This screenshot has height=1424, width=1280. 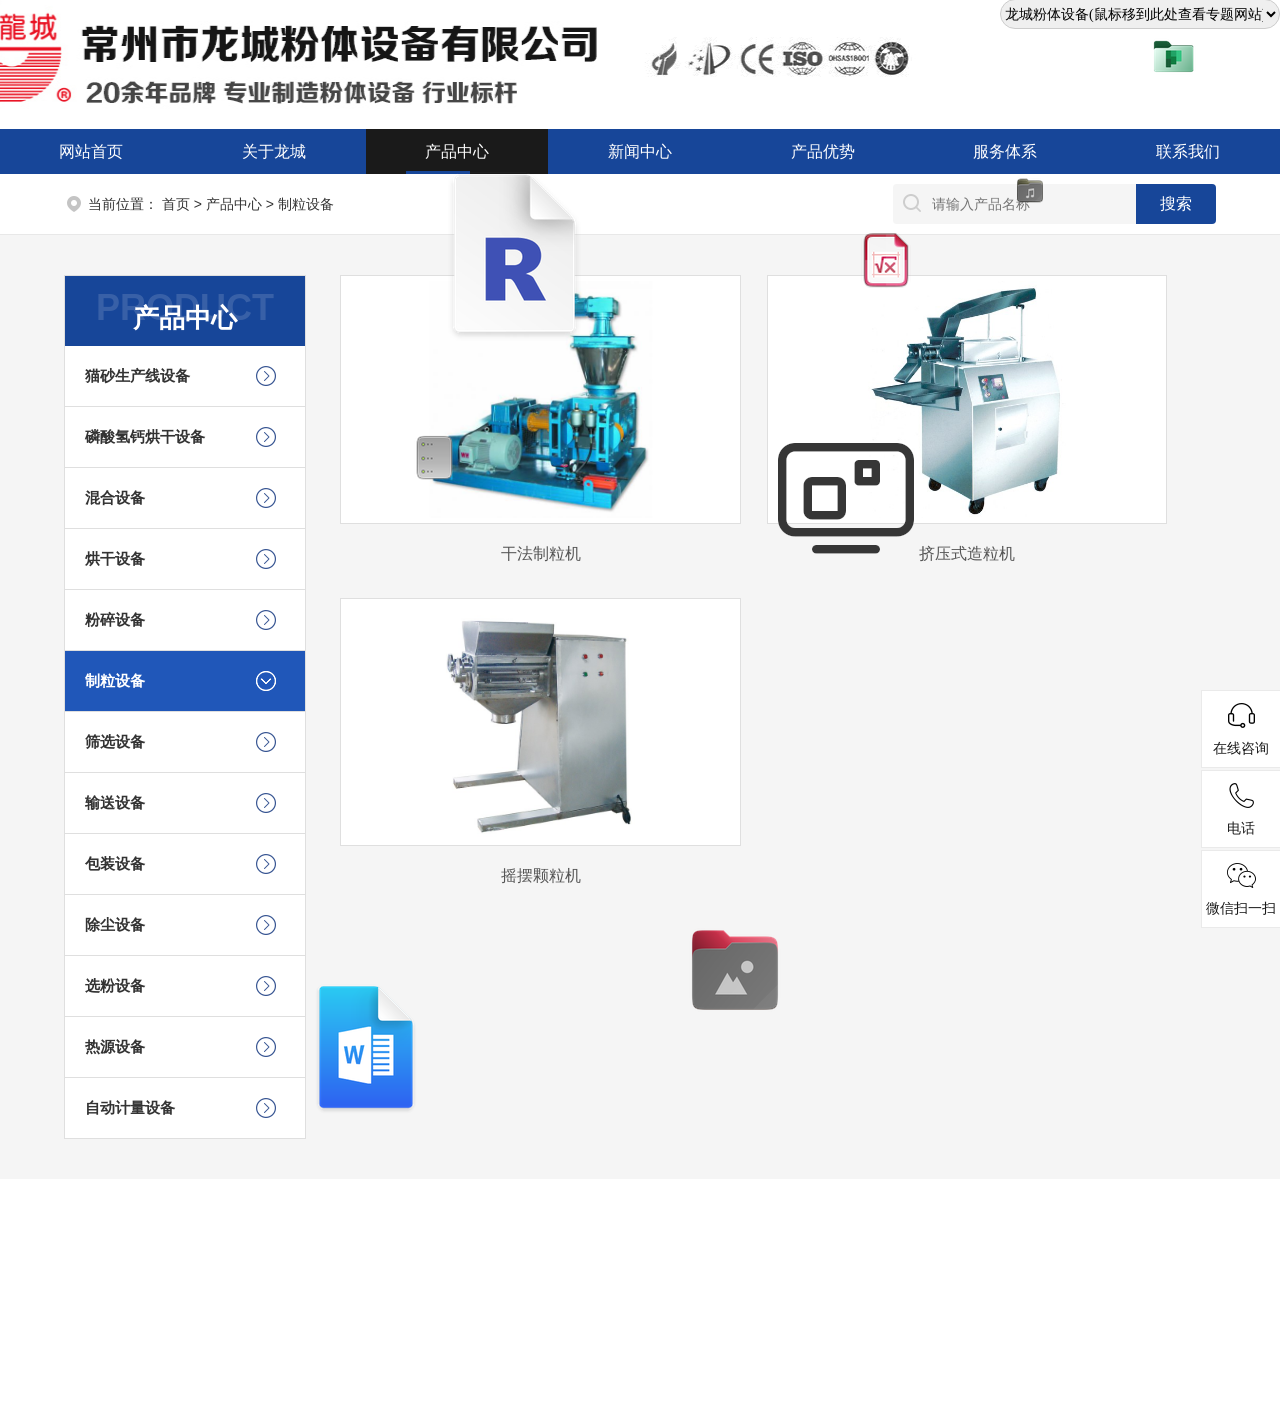 I want to click on a libreoffice math formula file, so click(x=886, y=260).